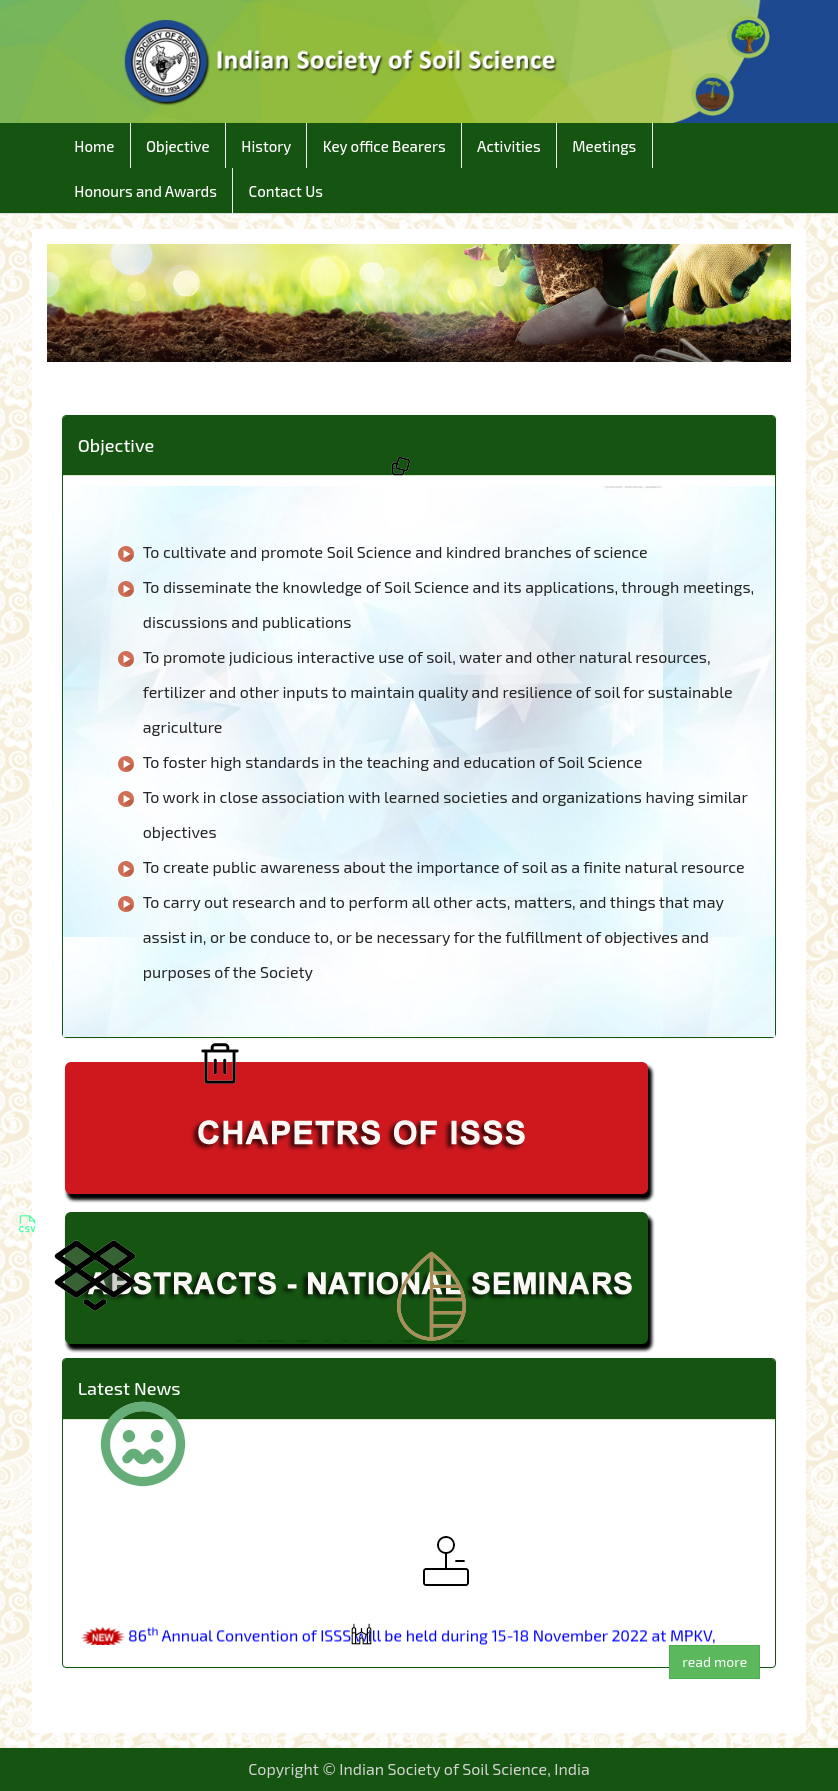 The width and height of the screenshot is (838, 1791). Describe the element at coordinates (27, 1224) in the screenshot. I see `download or export data as a CSV file` at that location.